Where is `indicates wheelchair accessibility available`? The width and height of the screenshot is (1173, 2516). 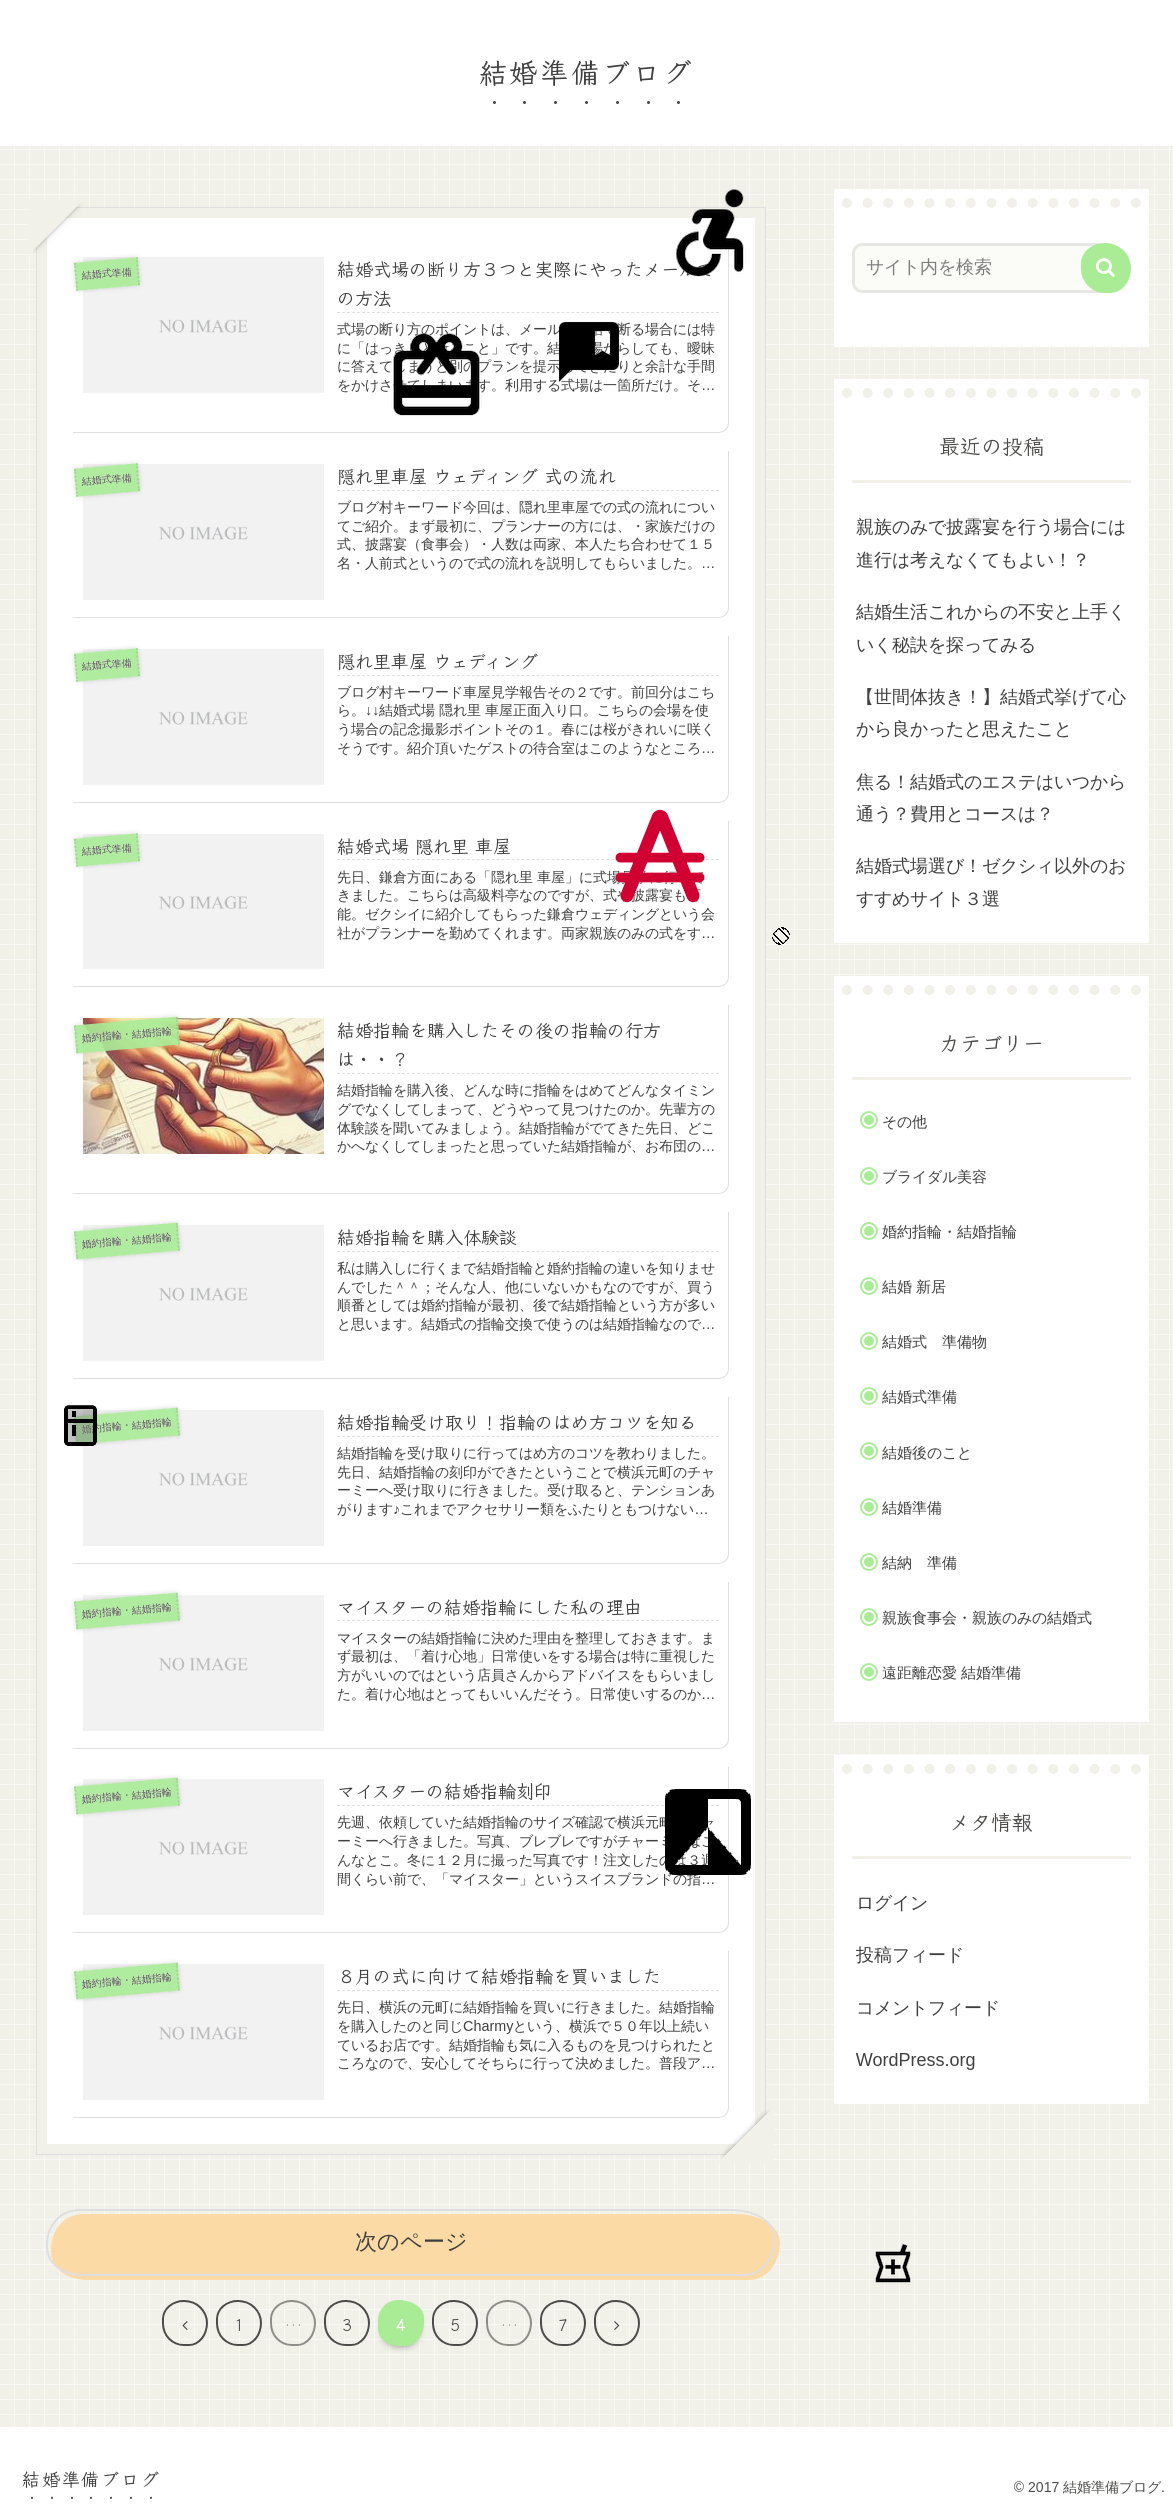
indicates wheelchair accessibility available is located at coordinates (707, 231).